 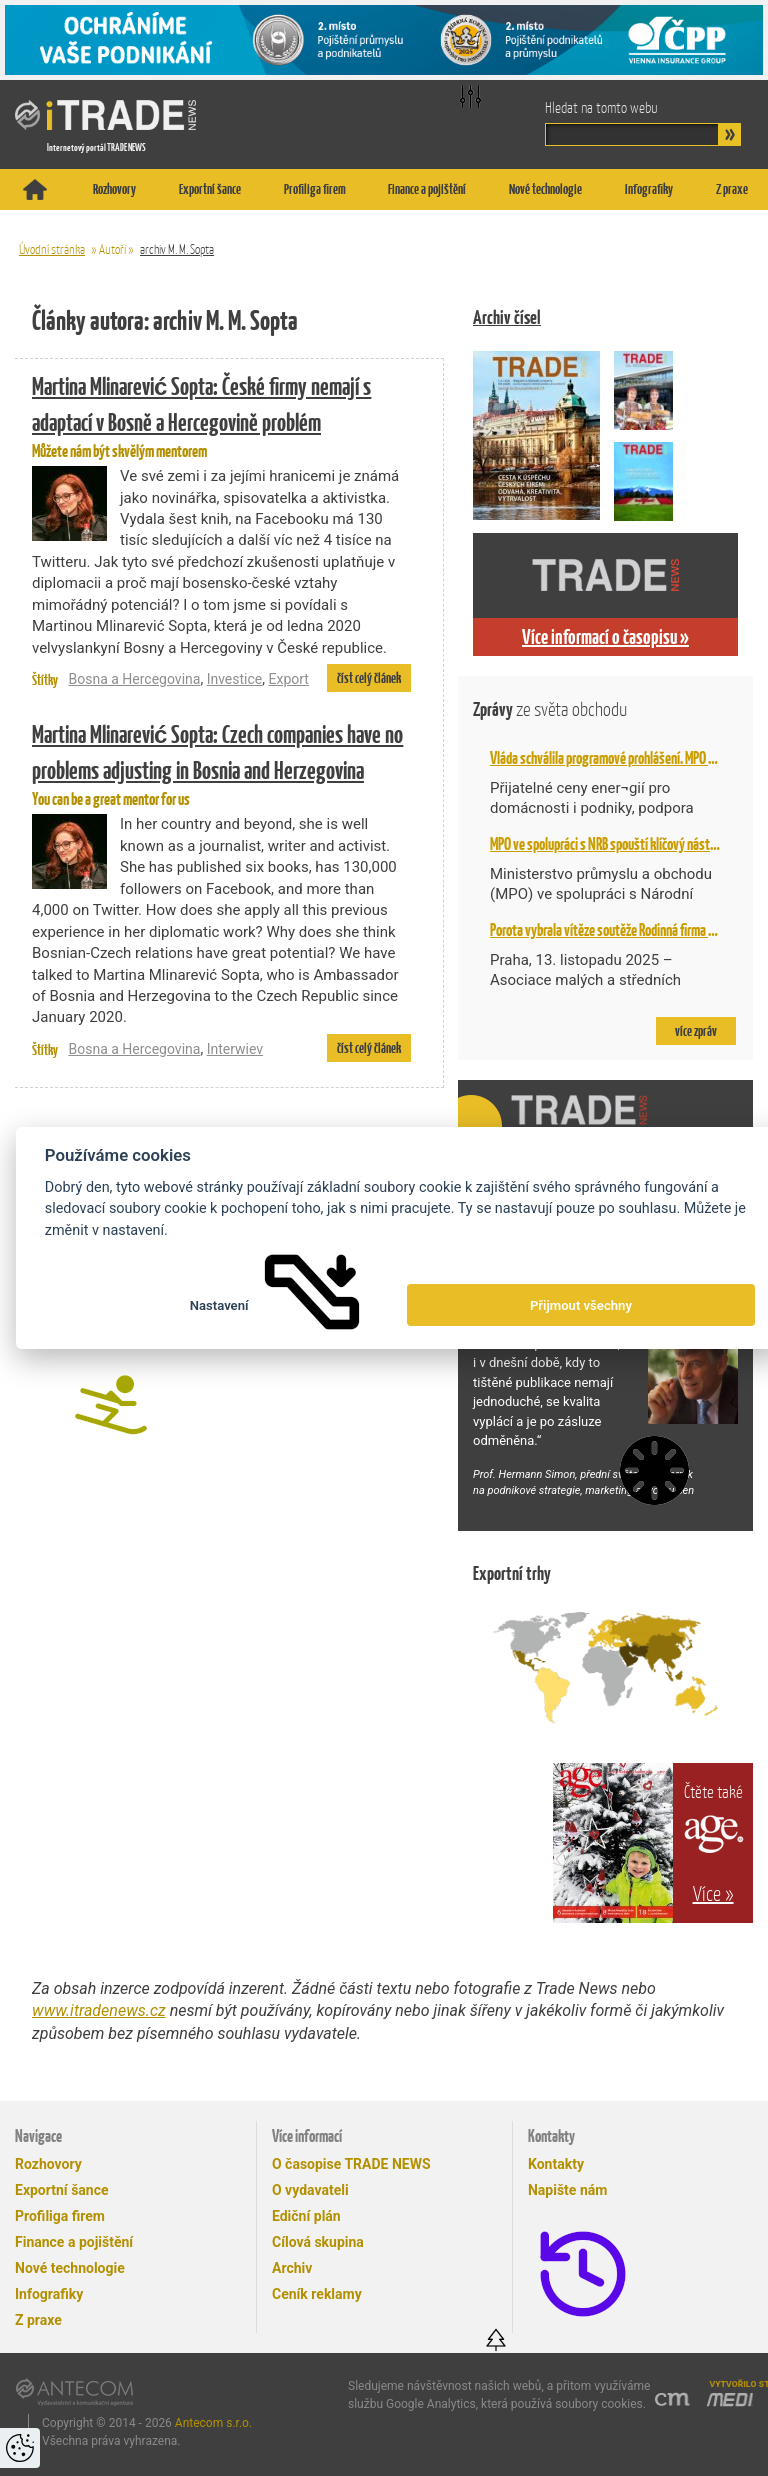 What do you see at coordinates (654, 1470) in the screenshot?
I see `loading content in progress` at bounding box center [654, 1470].